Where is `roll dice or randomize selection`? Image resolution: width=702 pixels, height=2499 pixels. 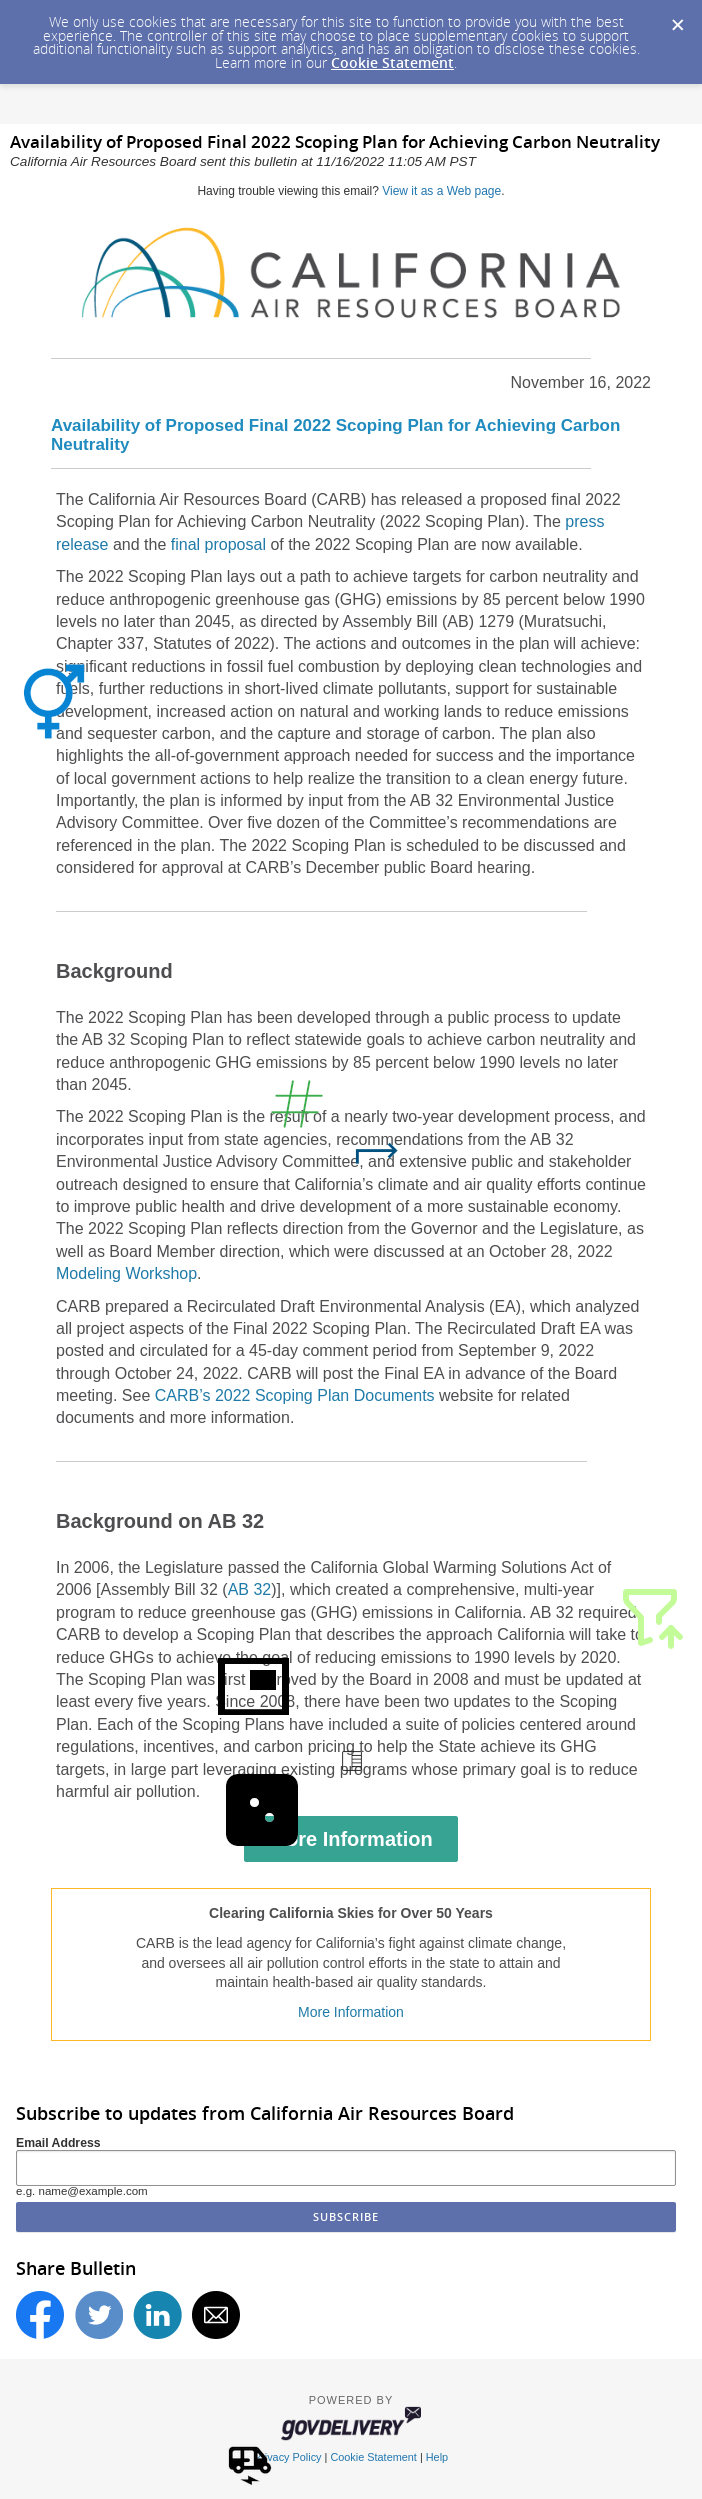
roll dice or randomize selection is located at coordinates (262, 1810).